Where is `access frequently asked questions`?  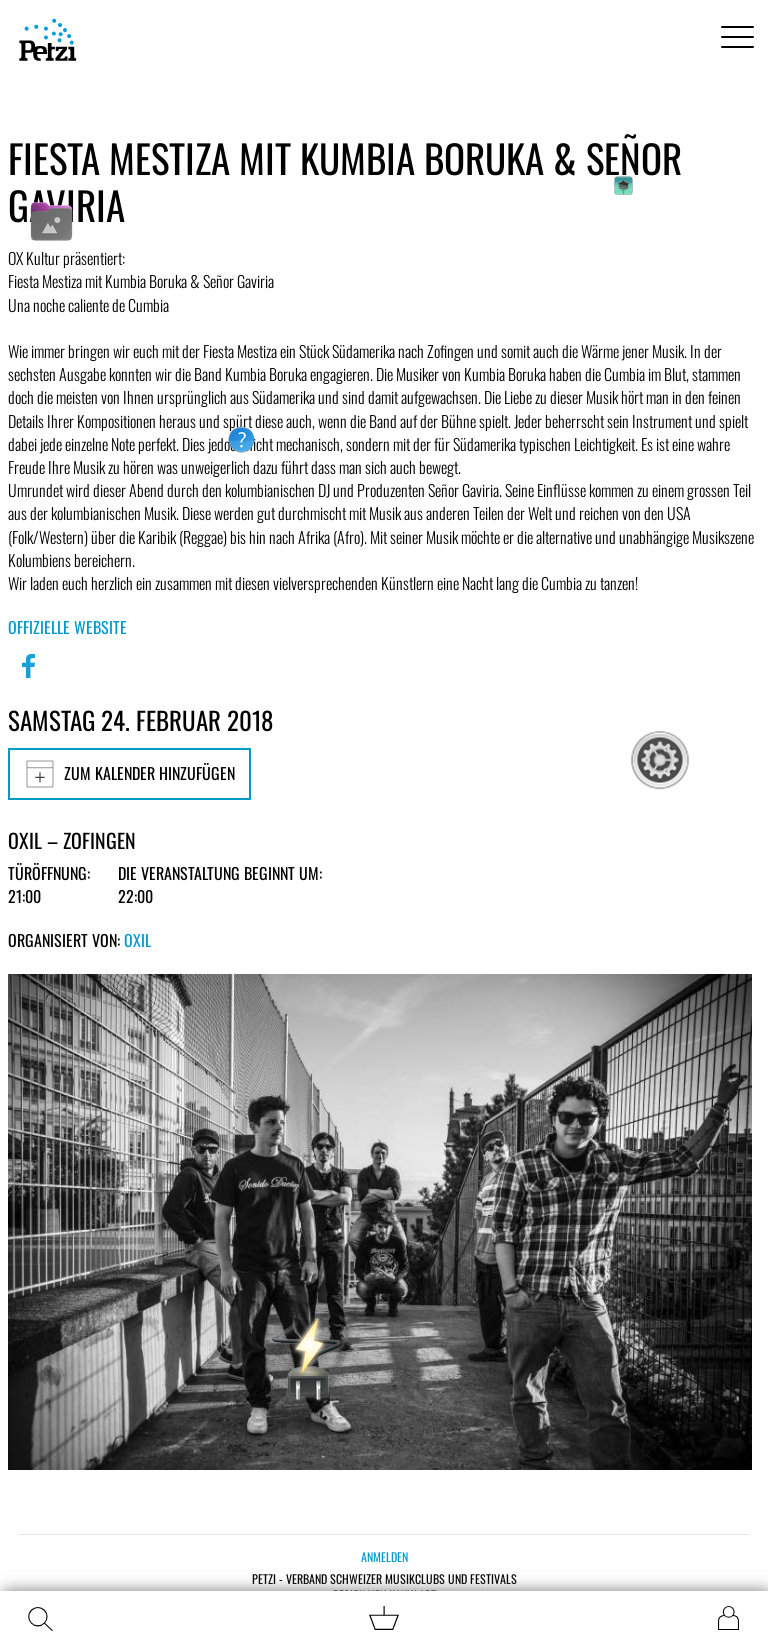
access frequently asked questions is located at coordinates (241, 439).